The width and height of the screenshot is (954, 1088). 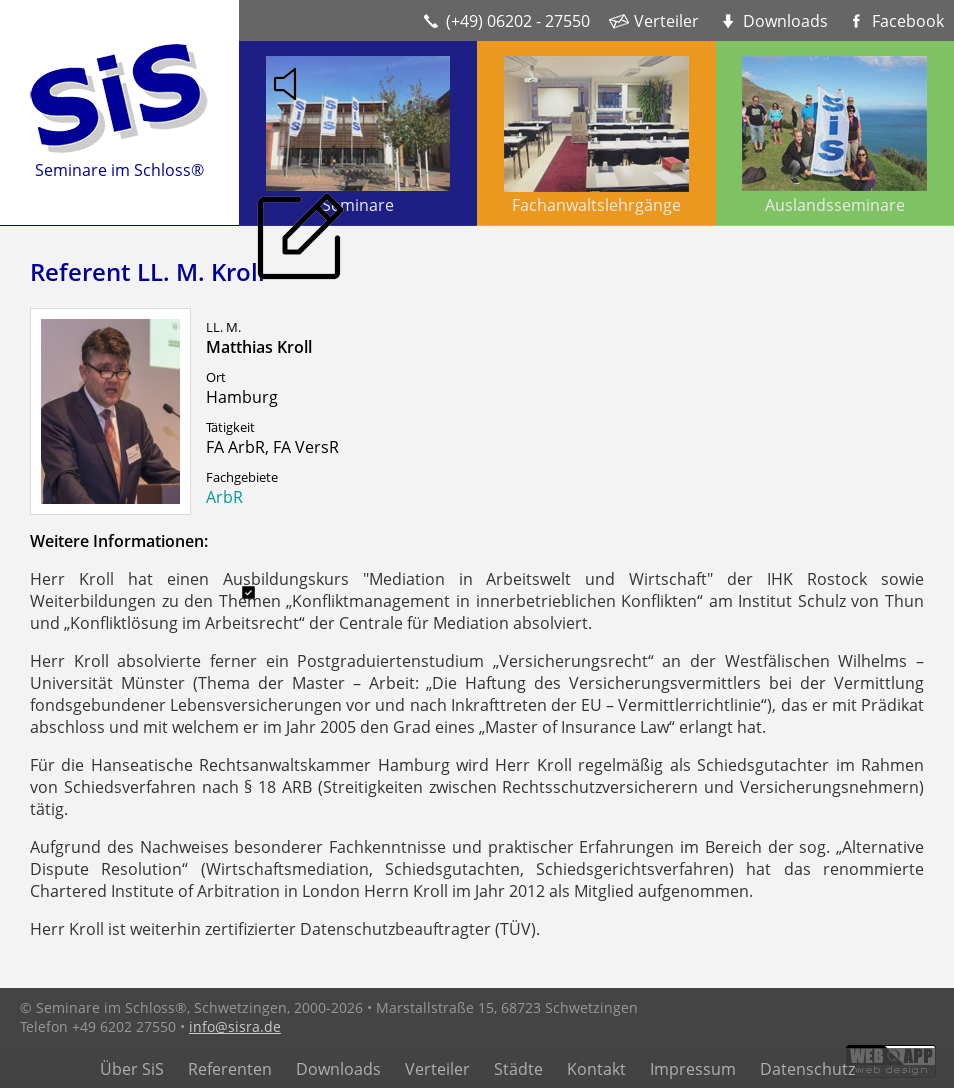 What do you see at coordinates (299, 238) in the screenshot?
I see `create a new note` at bounding box center [299, 238].